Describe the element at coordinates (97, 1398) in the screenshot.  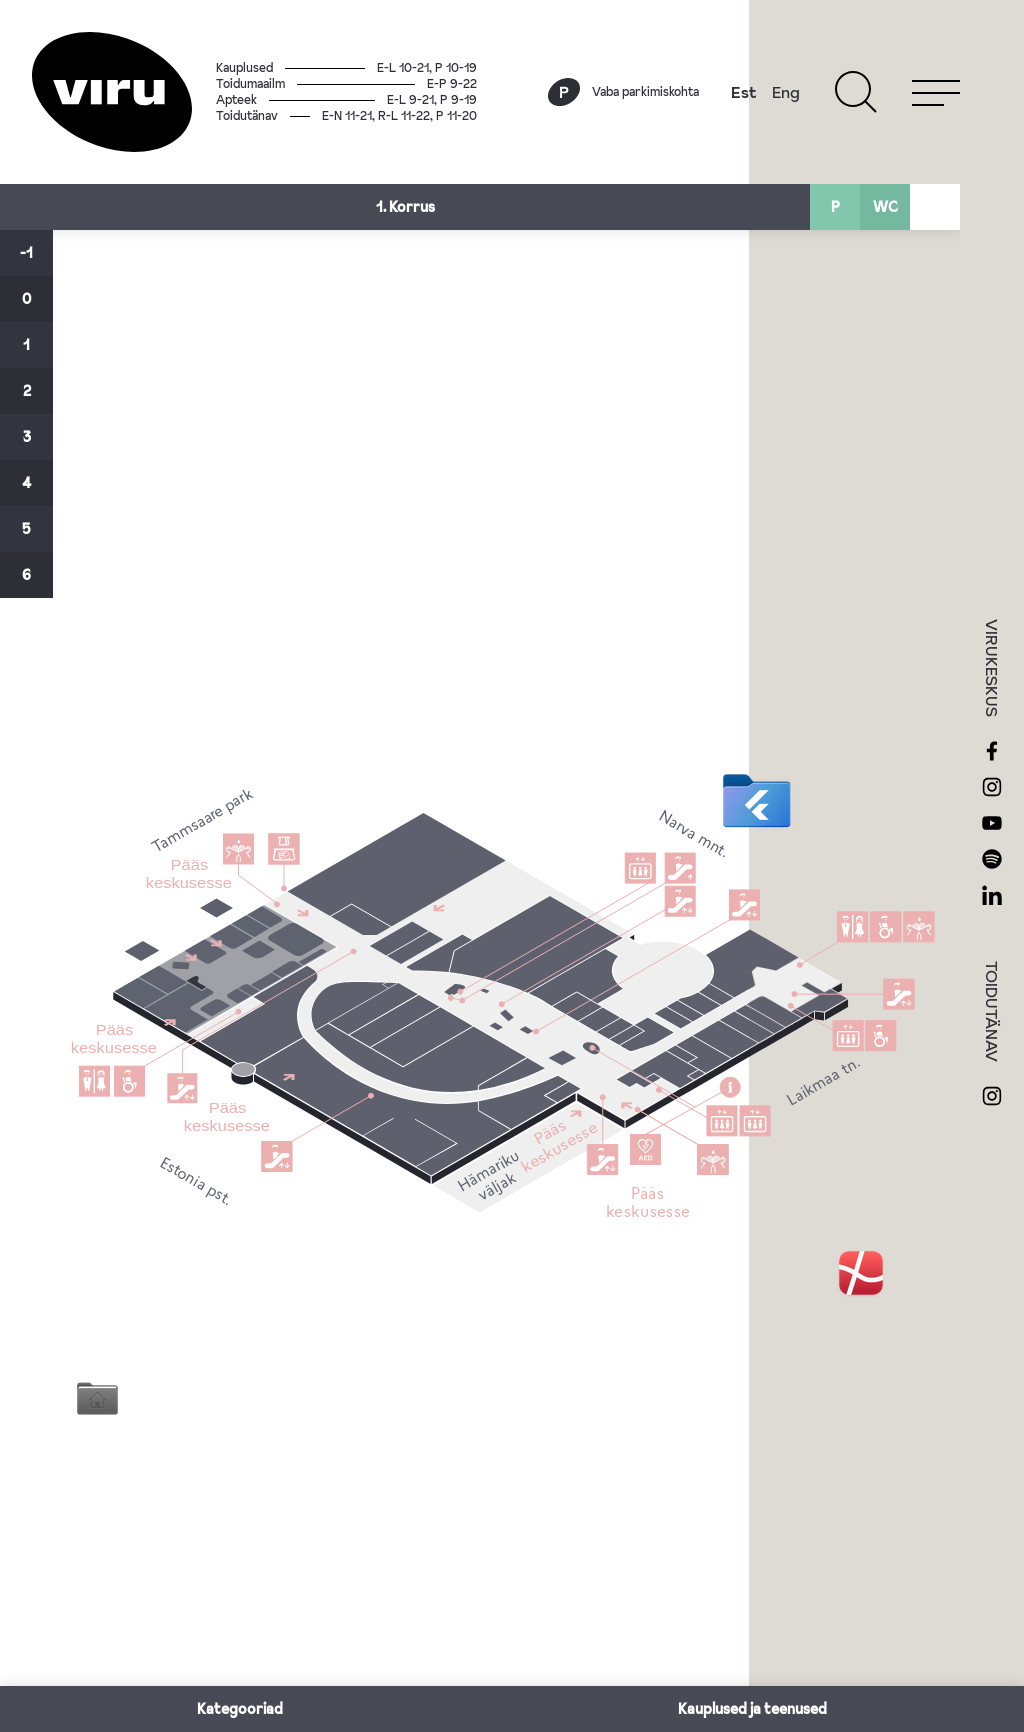
I see `access your home folder` at that location.